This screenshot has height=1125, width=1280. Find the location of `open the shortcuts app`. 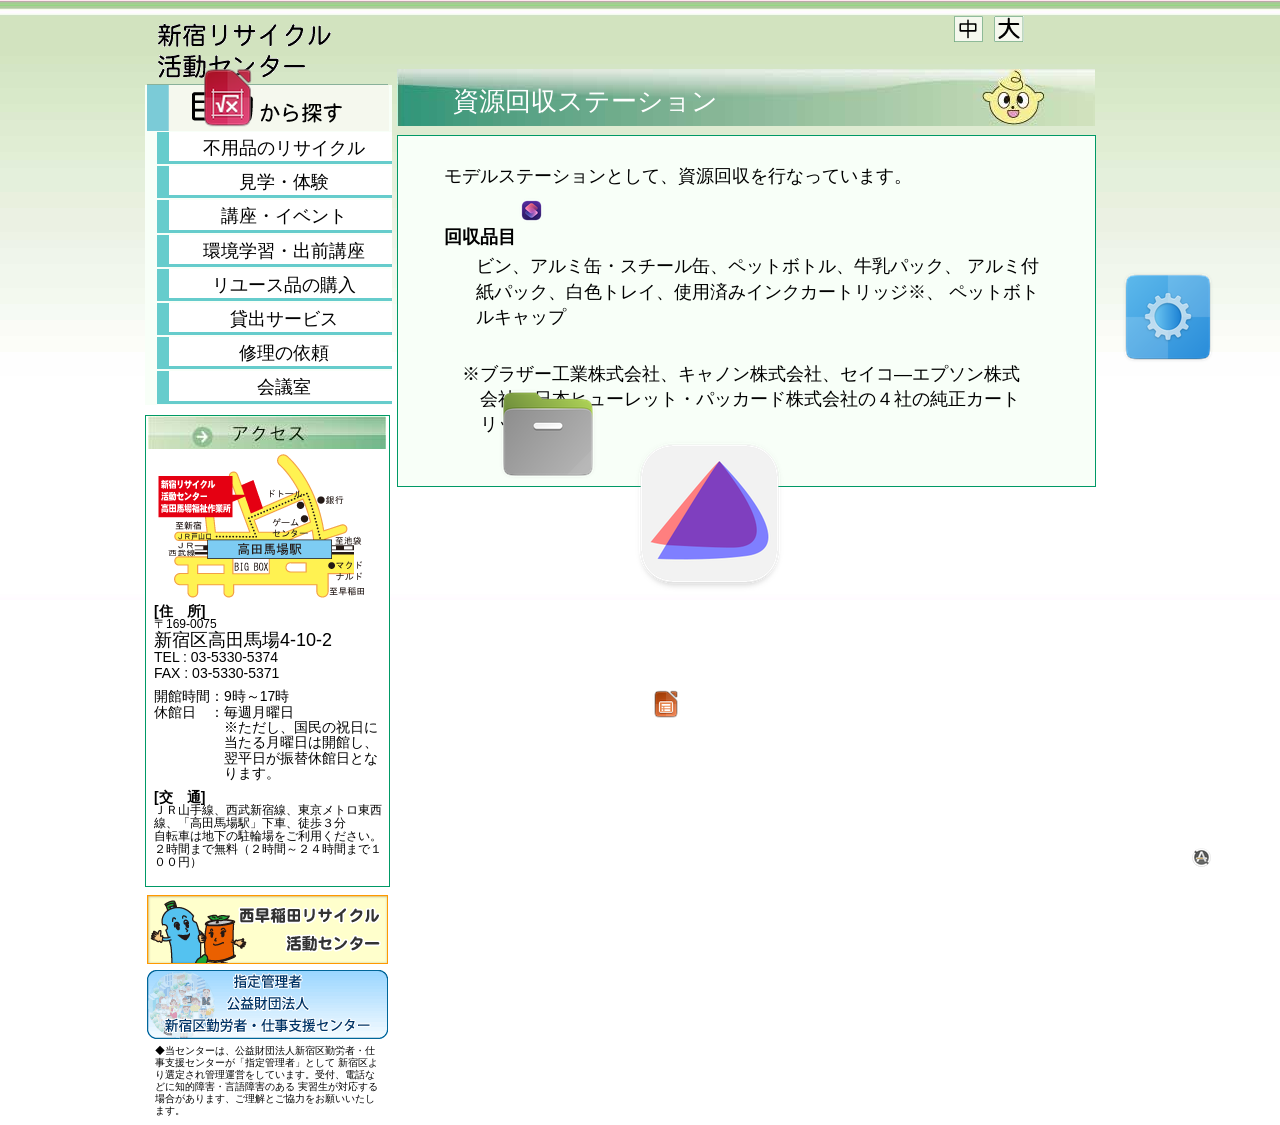

open the shortcuts app is located at coordinates (531, 210).